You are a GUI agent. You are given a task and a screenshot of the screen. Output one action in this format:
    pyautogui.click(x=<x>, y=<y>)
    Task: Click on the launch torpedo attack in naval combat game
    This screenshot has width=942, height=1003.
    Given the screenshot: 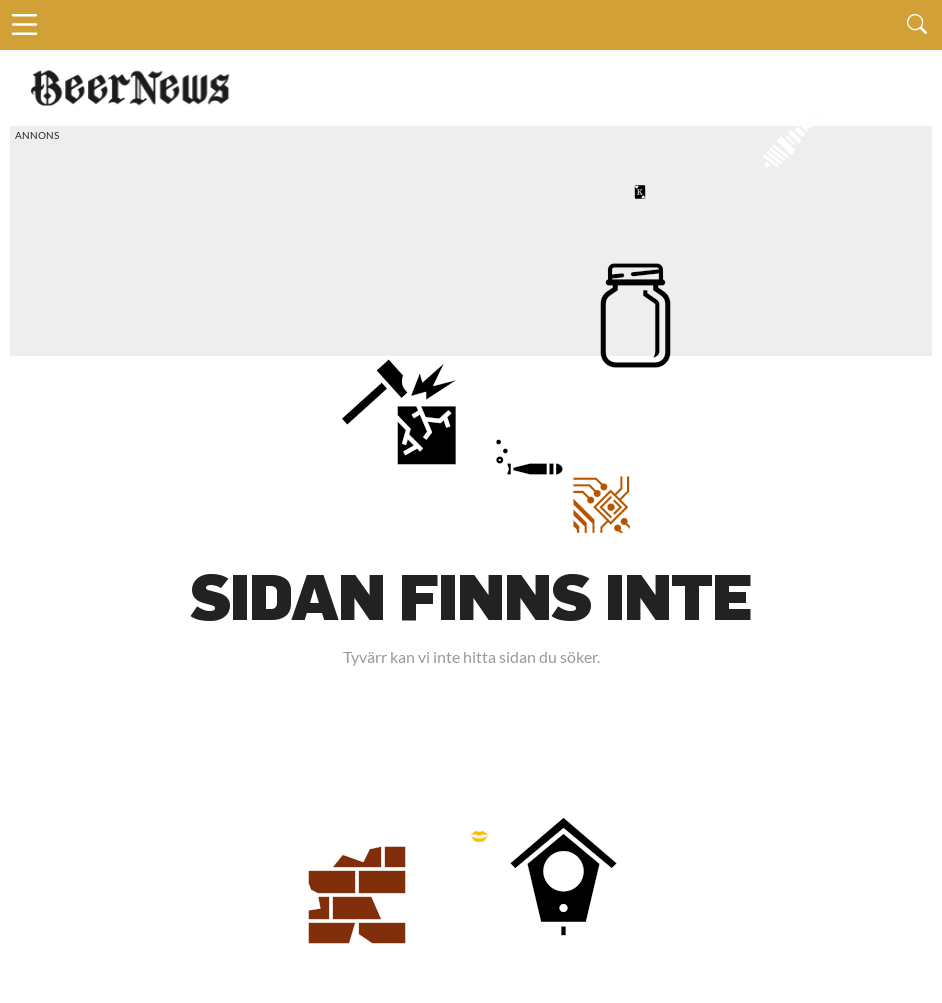 What is the action you would take?
    pyautogui.click(x=529, y=469)
    